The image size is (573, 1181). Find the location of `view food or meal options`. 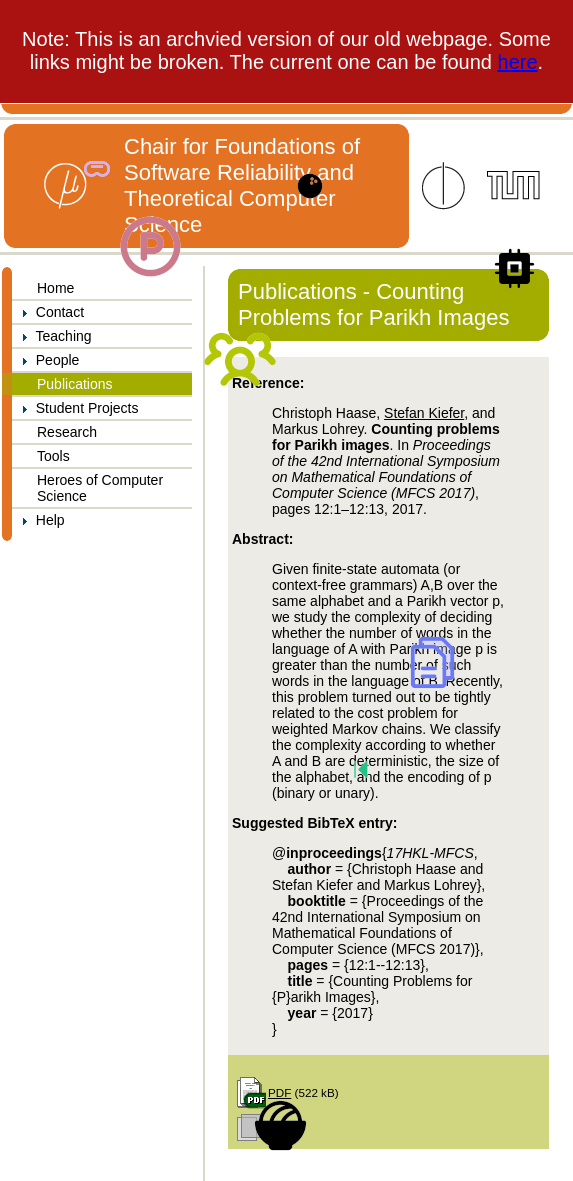

view food or meal options is located at coordinates (280, 1126).